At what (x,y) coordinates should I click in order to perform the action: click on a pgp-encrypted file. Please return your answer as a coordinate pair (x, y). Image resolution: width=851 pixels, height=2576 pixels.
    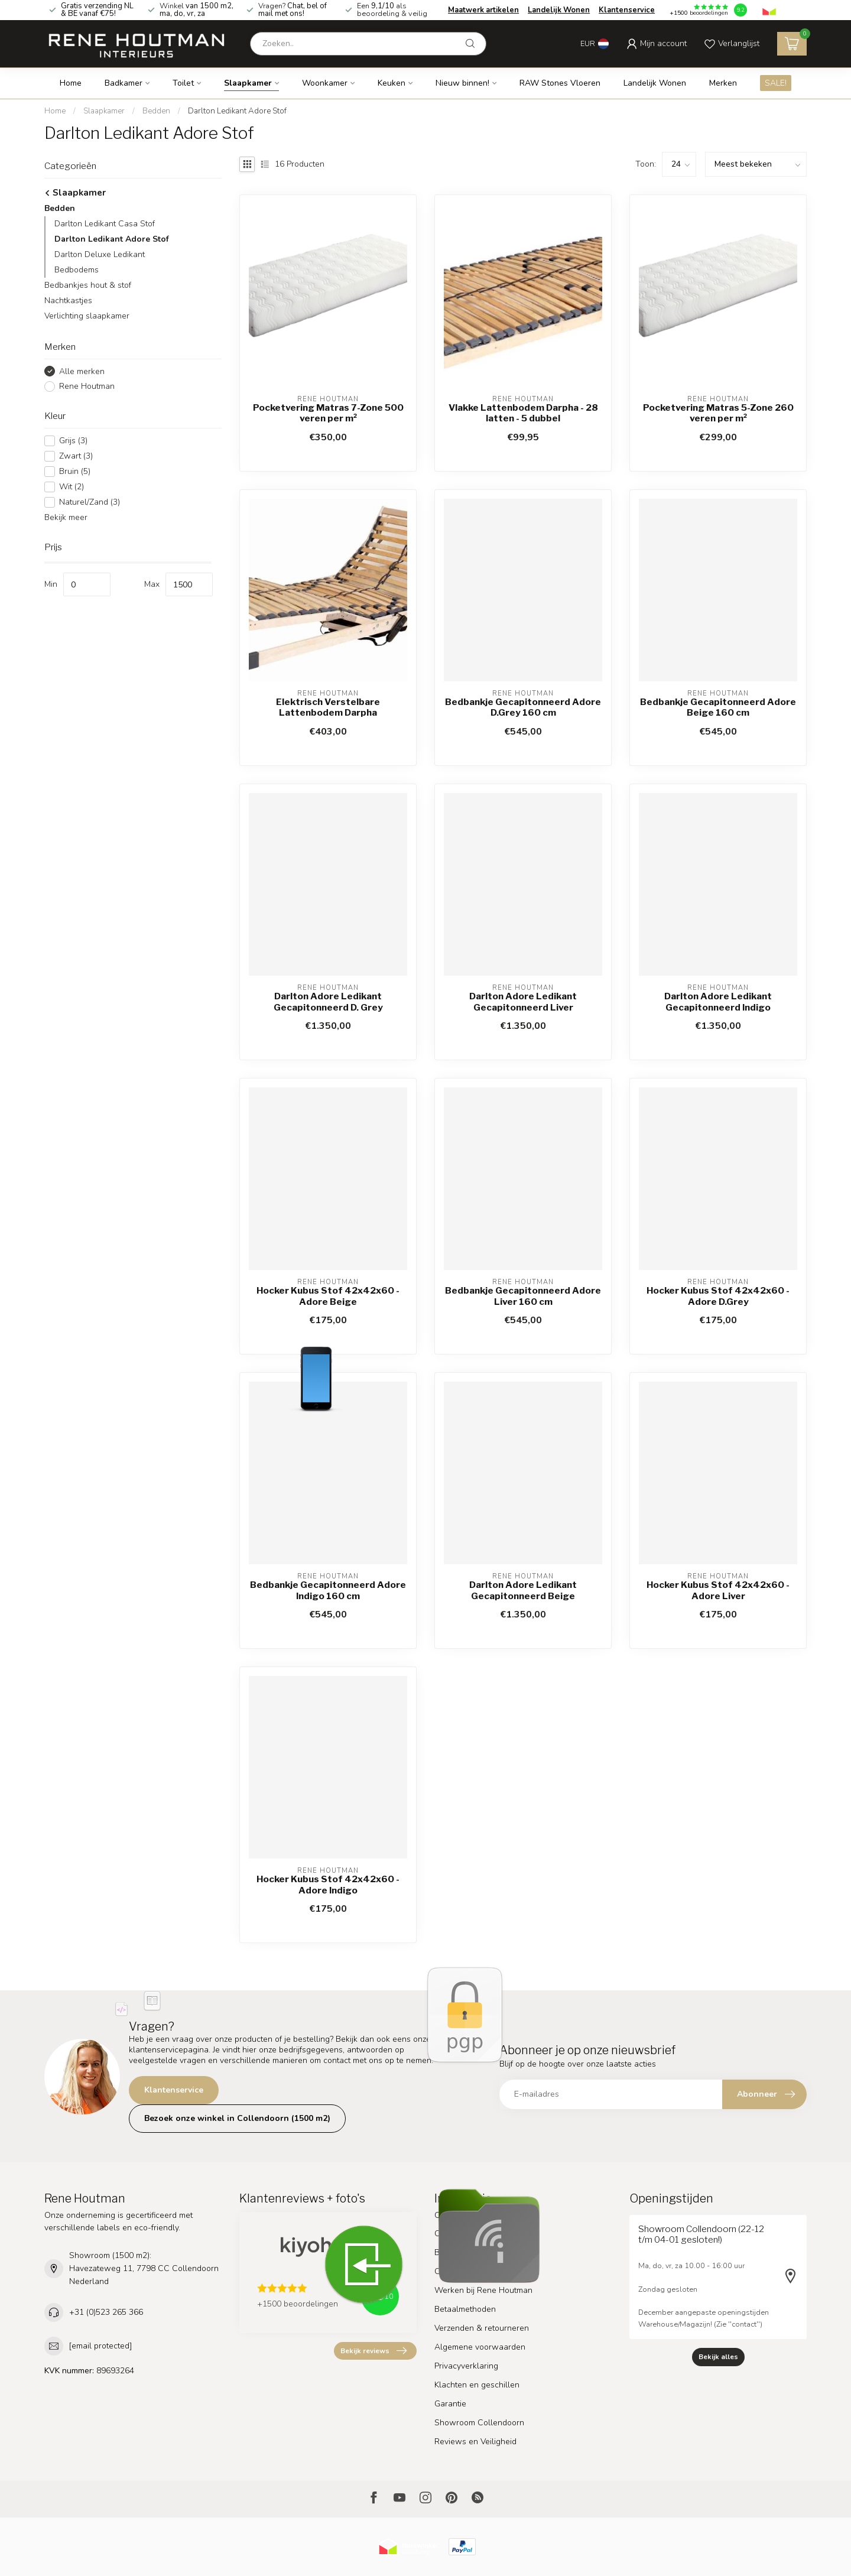
    Looking at the image, I should click on (465, 2015).